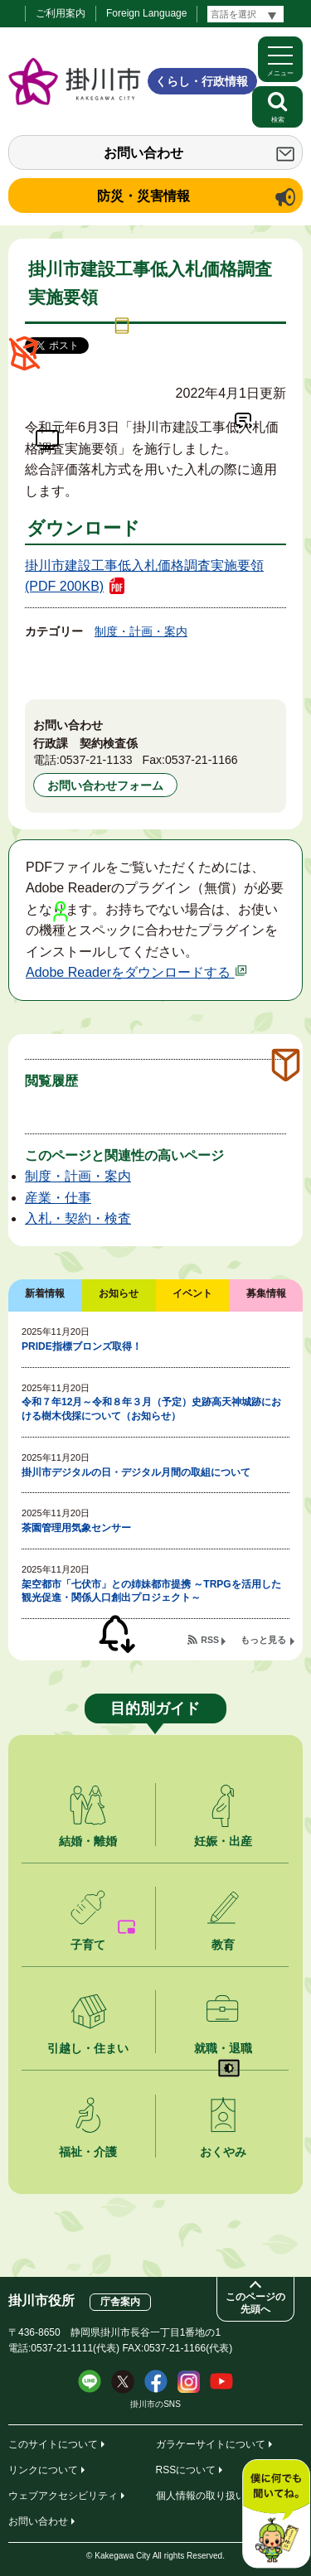 This screenshot has width=311, height=2576. What do you see at coordinates (243, 420) in the screenshot?
I see `view code snippets in chat` at bounding box center [243, 420].